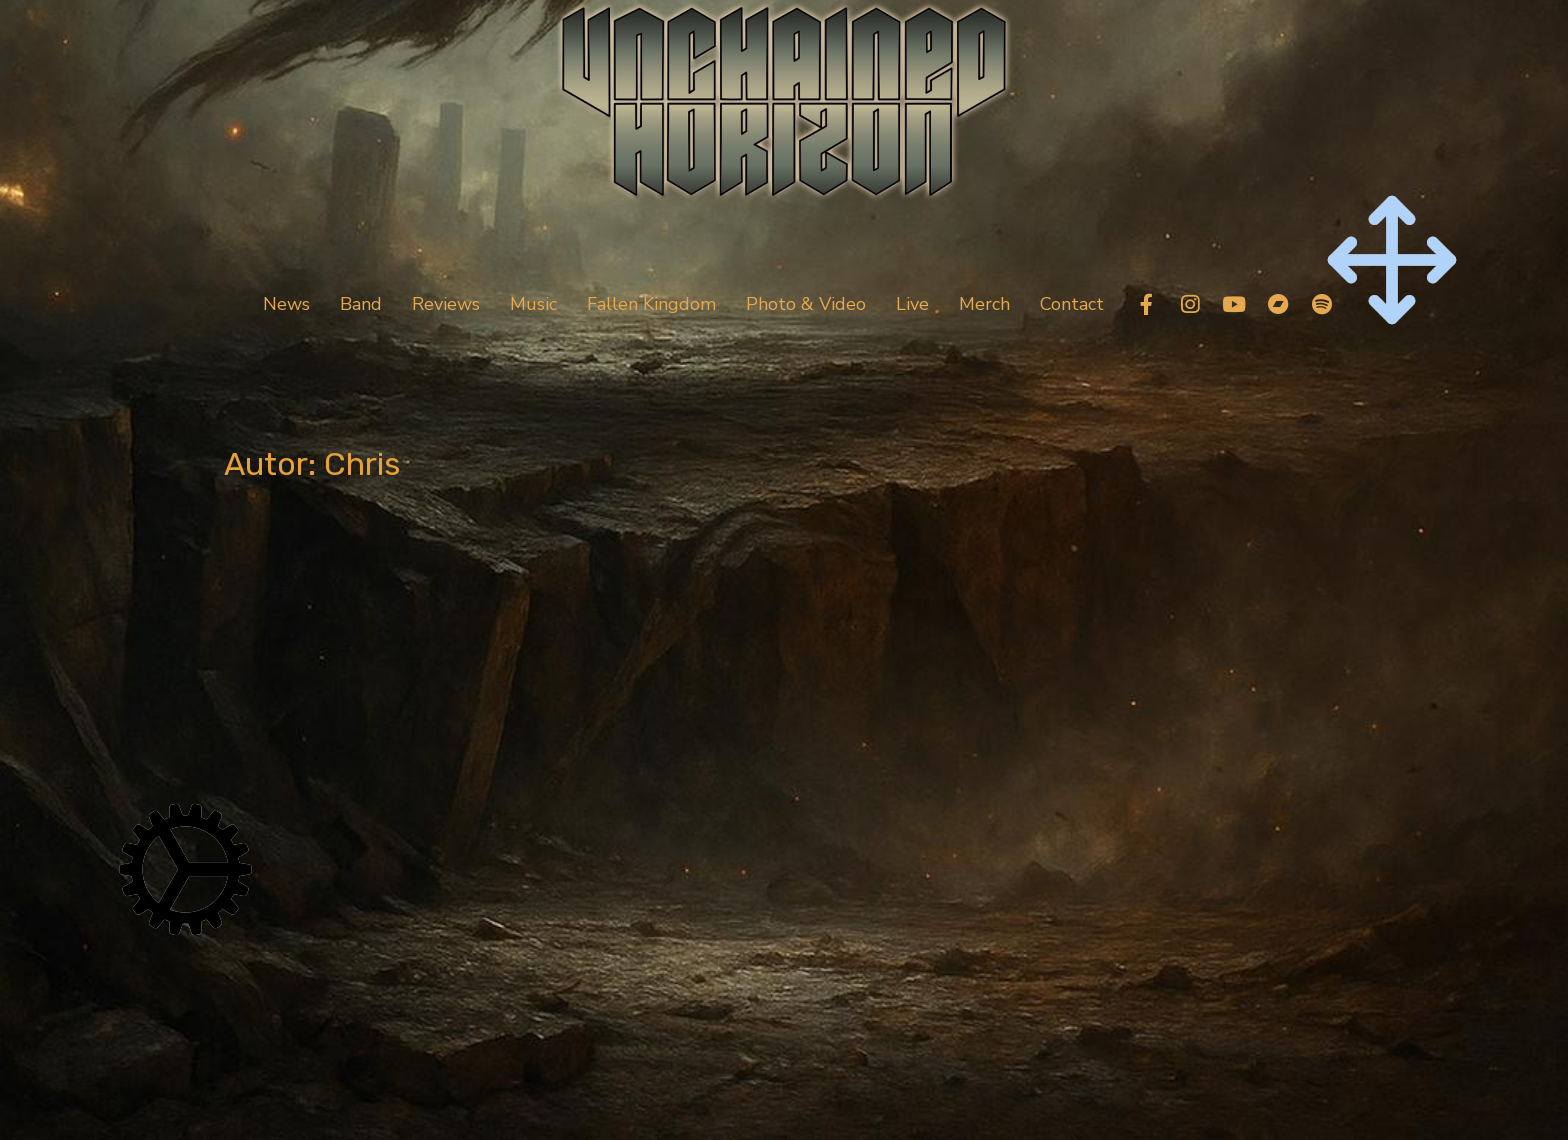 This screenshot has height=1140, width=1568. Describe the element at coordinates (185, 869) in the screenshot. I see `access settings` at that location.